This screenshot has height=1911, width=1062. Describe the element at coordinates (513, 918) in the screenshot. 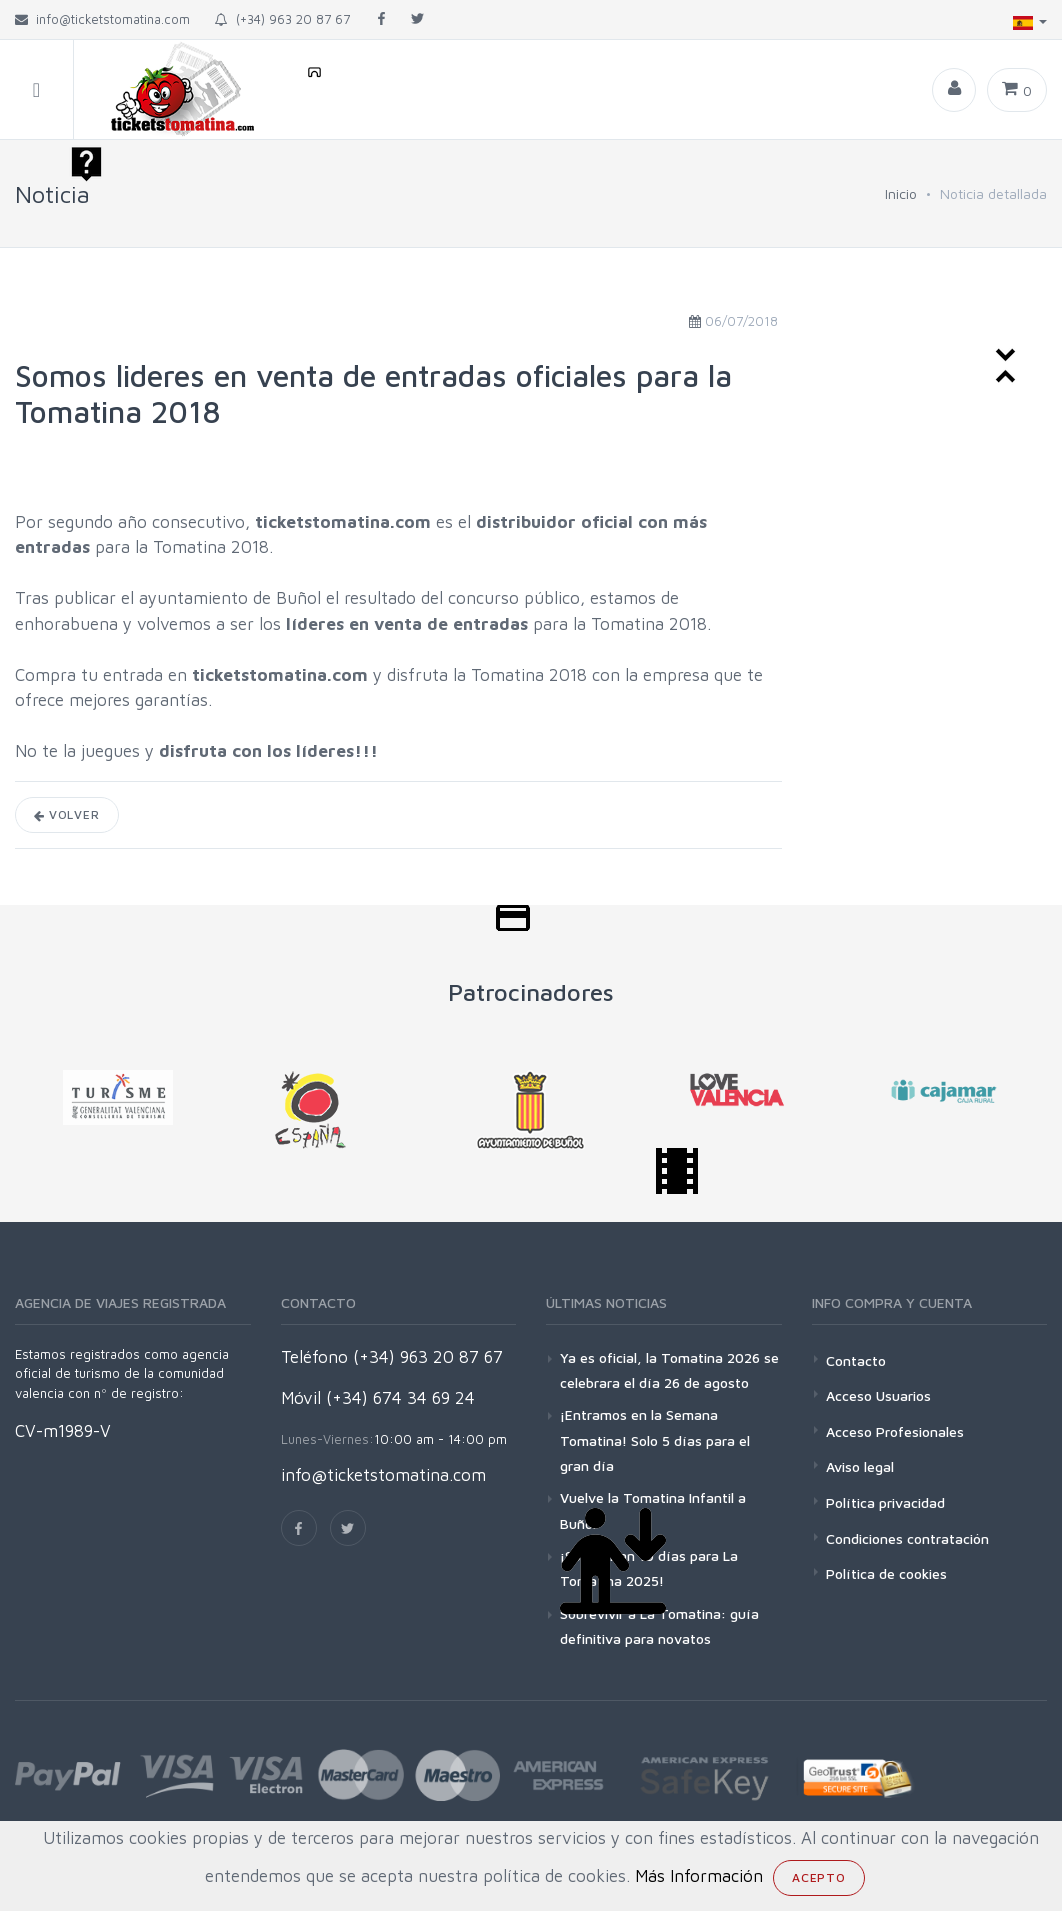

I see `access payment methods` at that location.